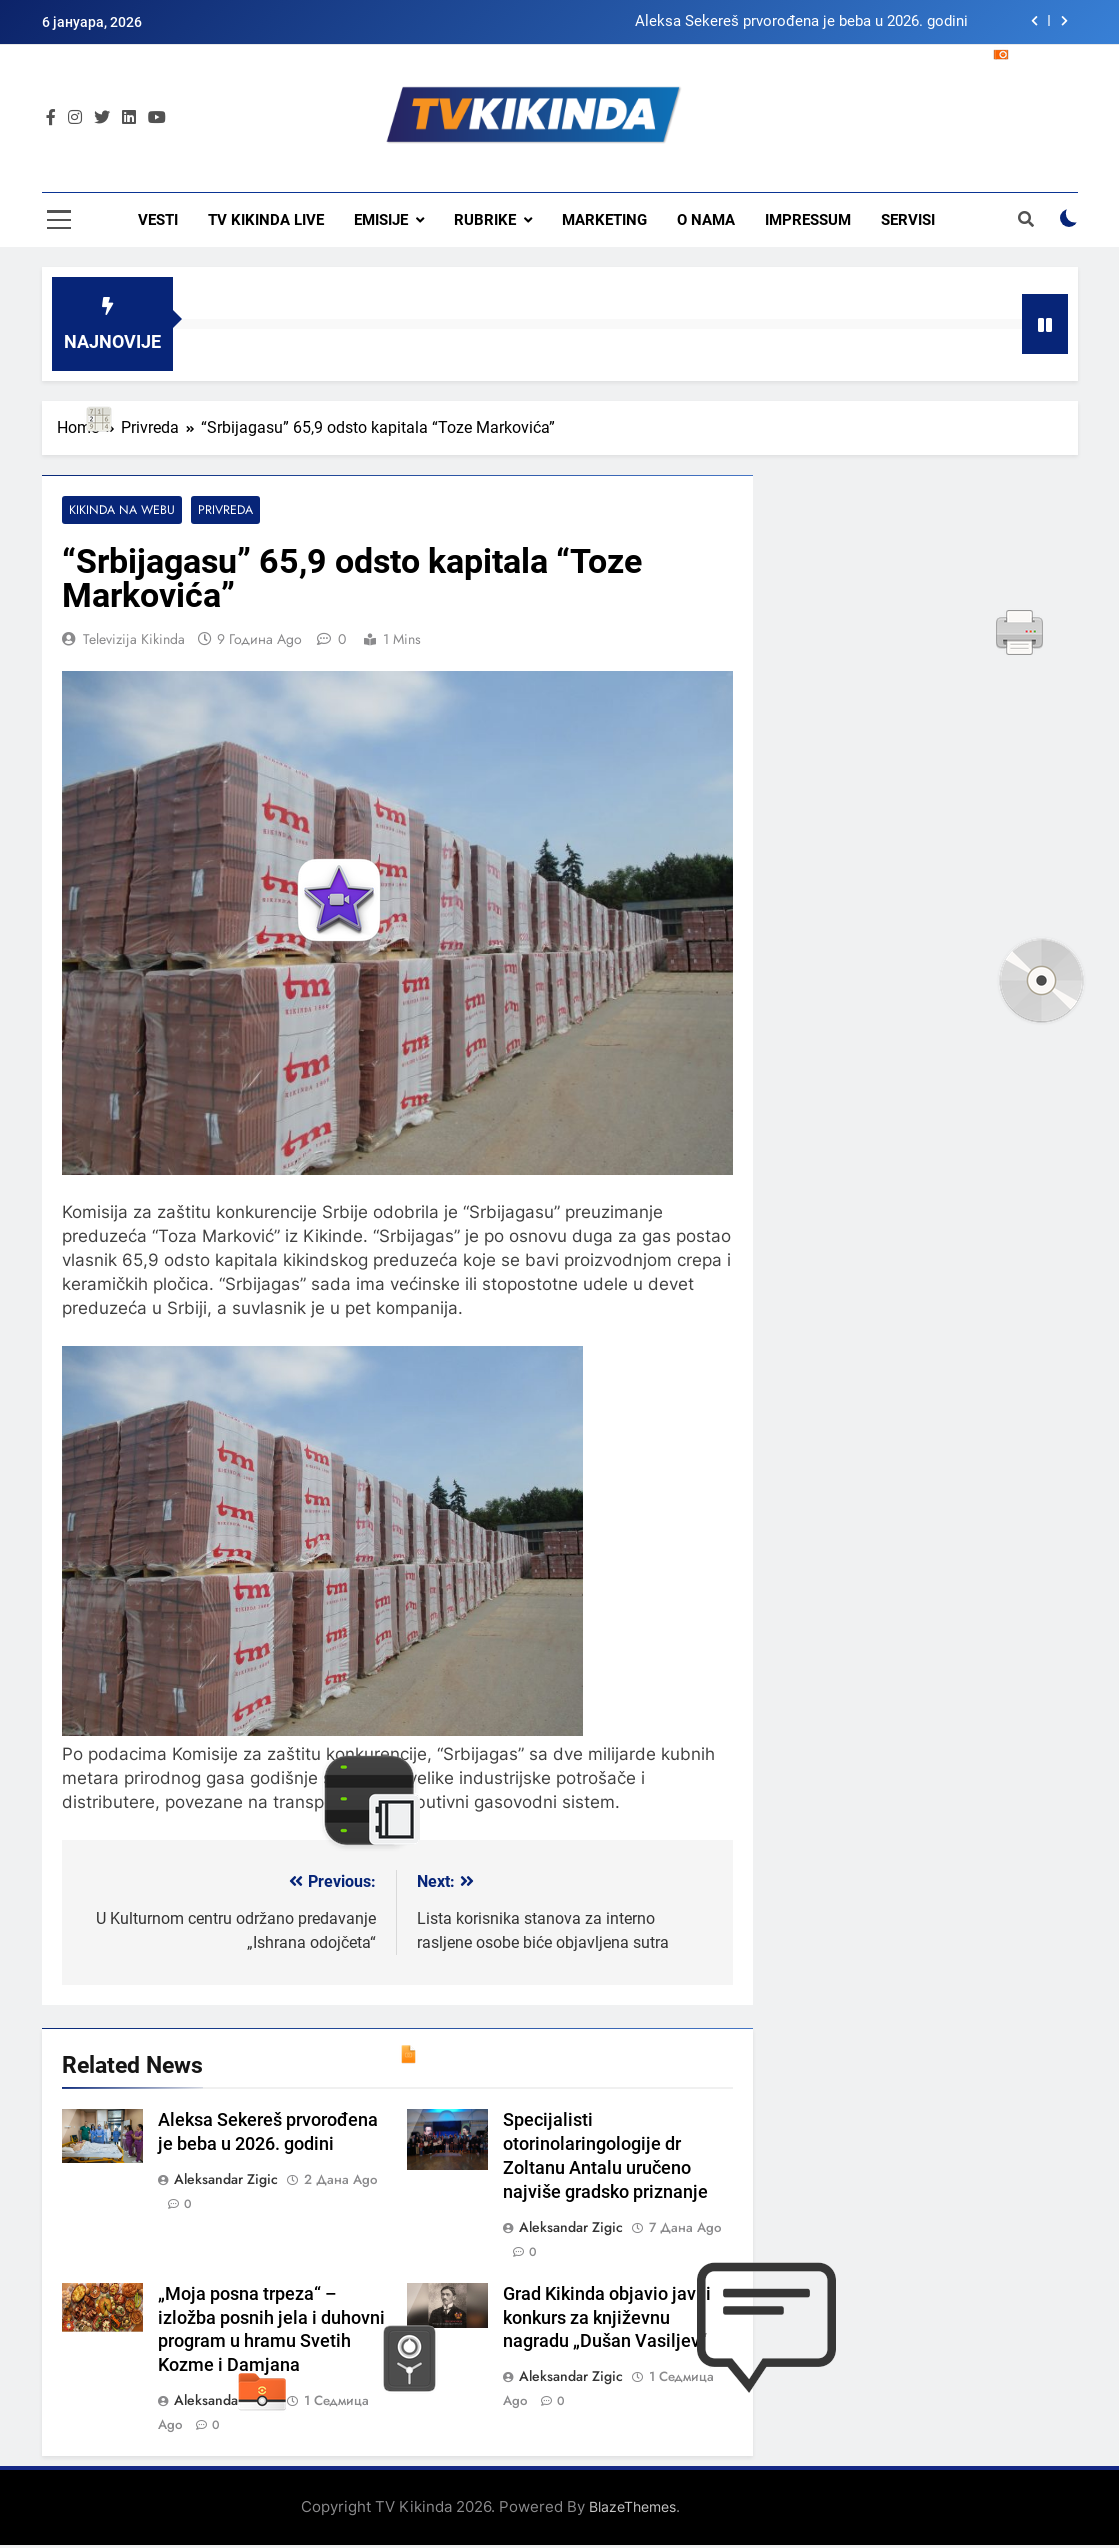 Image resolution: width=1119 pixels, height=2548 pixels. Describe the element at coordinates (262, 2393) in the screenshot. I see `folder containing pokémon-related files or games` at that location.